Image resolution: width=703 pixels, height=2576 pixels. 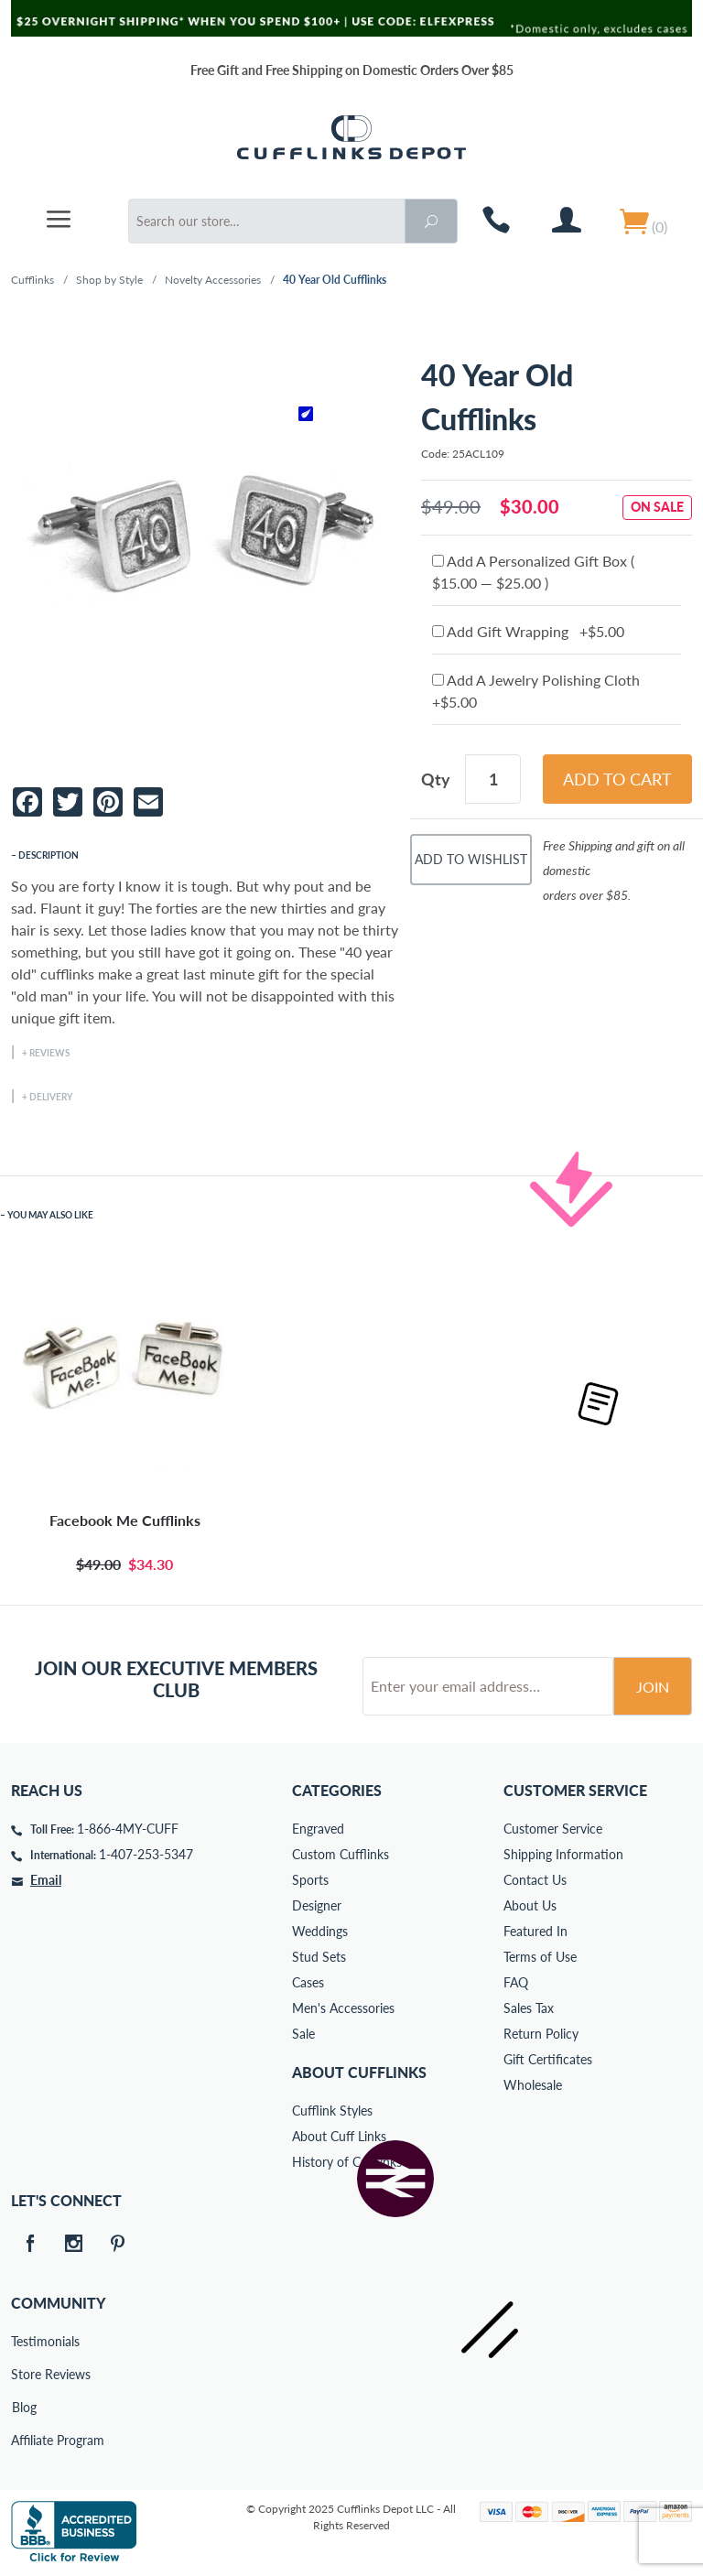 I want to click on thymeleaf java template engine logo, so click(x=306, y=414).